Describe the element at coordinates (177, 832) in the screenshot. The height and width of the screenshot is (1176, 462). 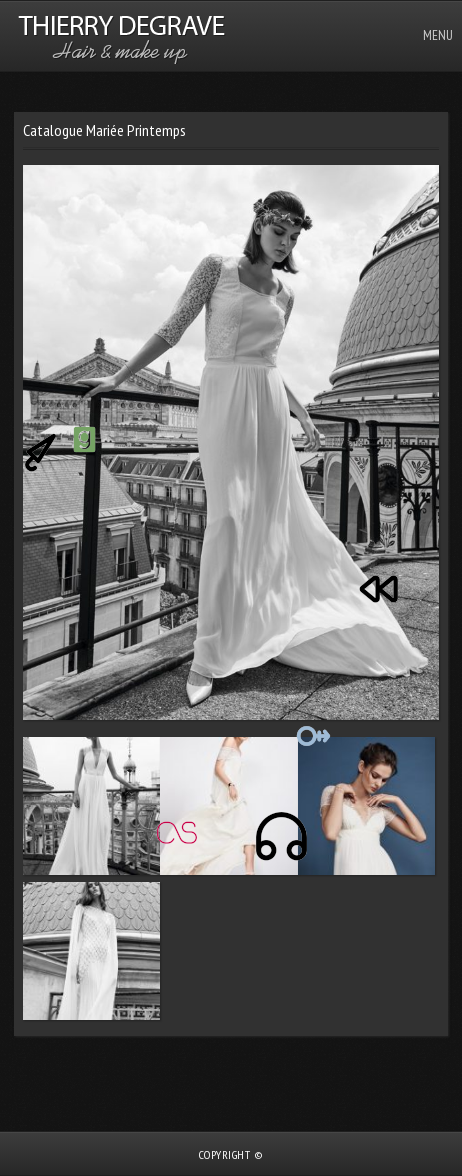
I see `connect to your Last.fm account` at that location.